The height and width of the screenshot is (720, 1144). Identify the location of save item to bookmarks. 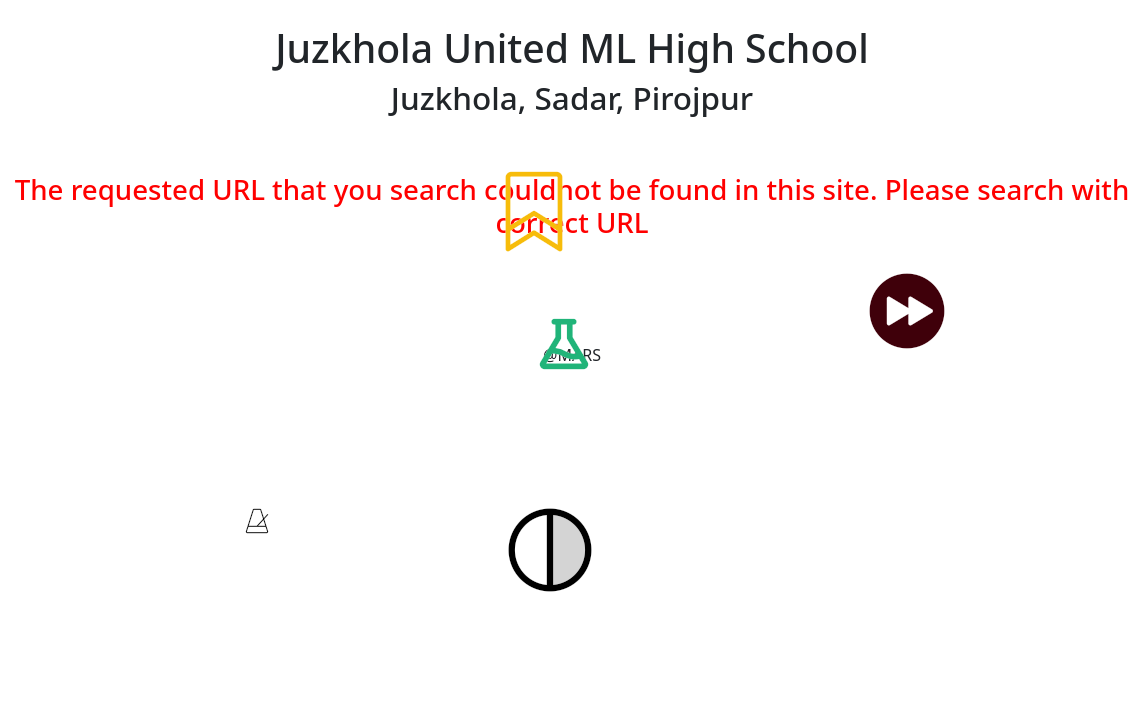
(534, 210).